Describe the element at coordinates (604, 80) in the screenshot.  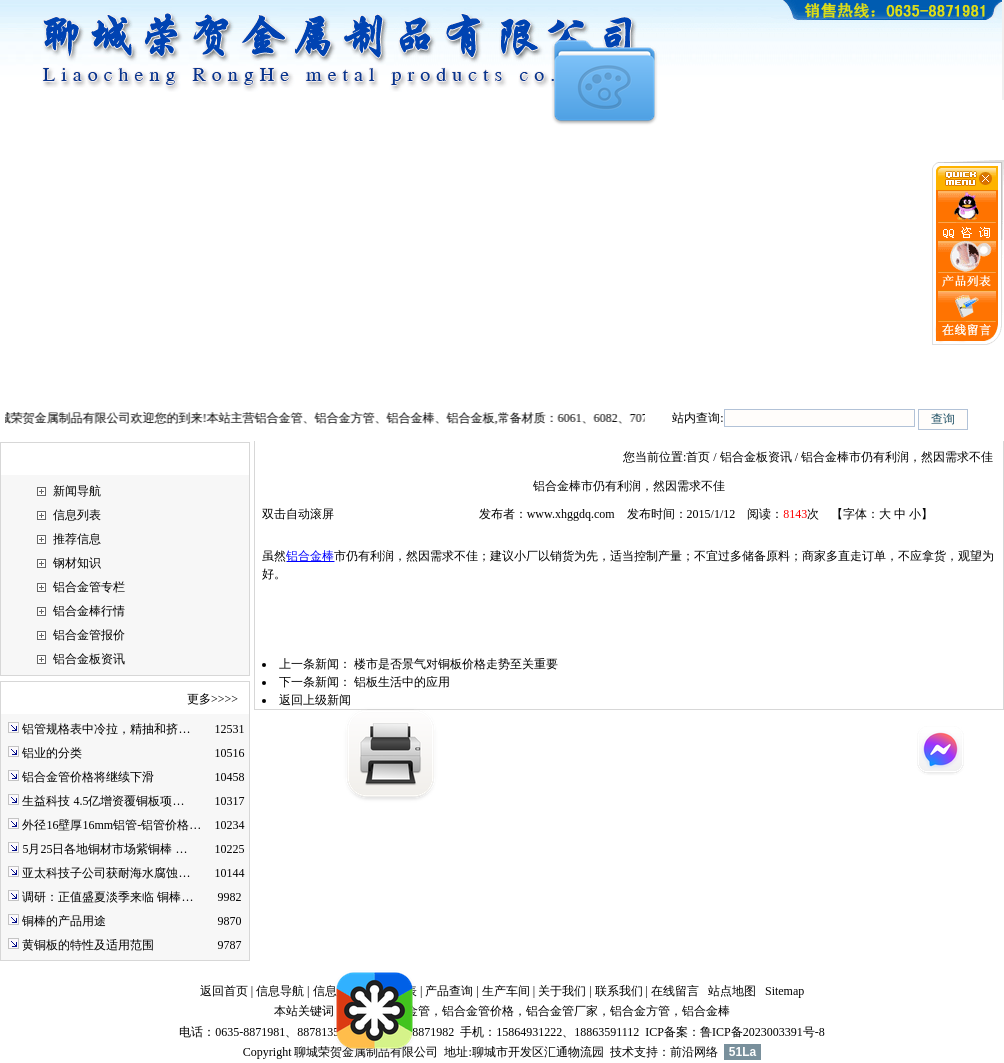
I see `open folder containing 2D artwork files` at that location.